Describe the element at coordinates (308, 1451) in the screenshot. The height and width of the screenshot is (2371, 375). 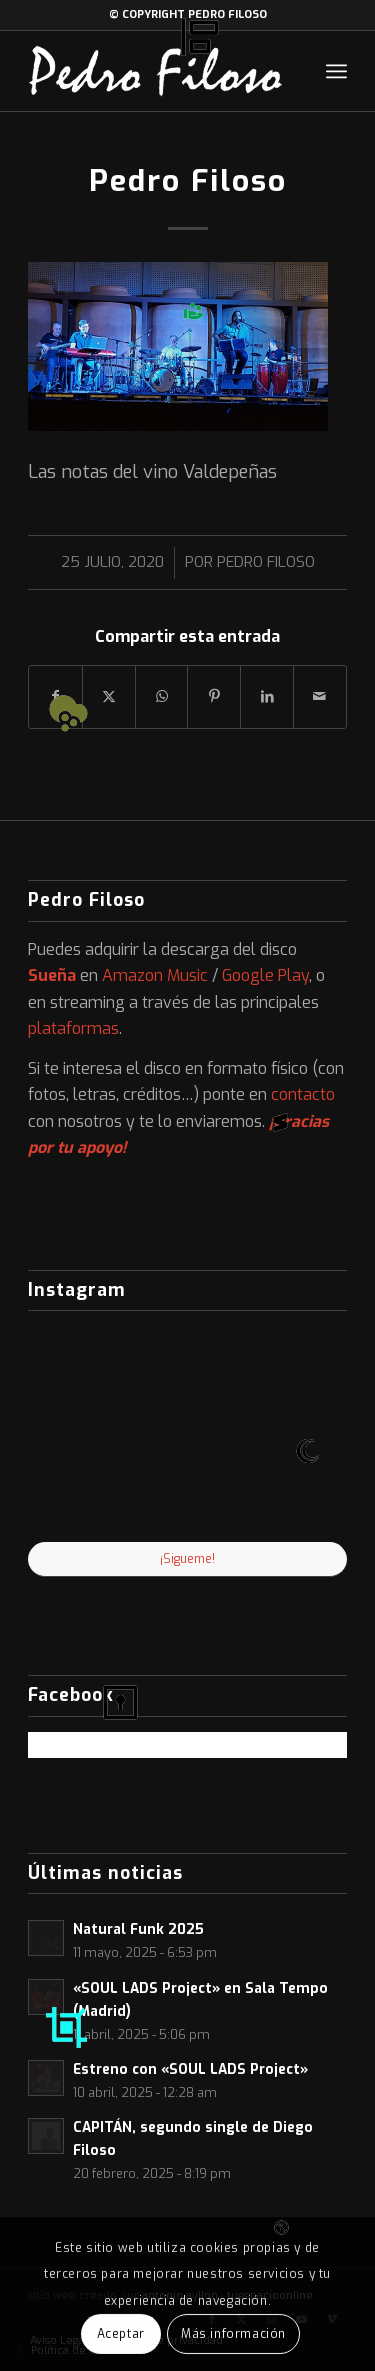
I see `contributor covenant logo indicating a code of conduct for open source projects` at that location.